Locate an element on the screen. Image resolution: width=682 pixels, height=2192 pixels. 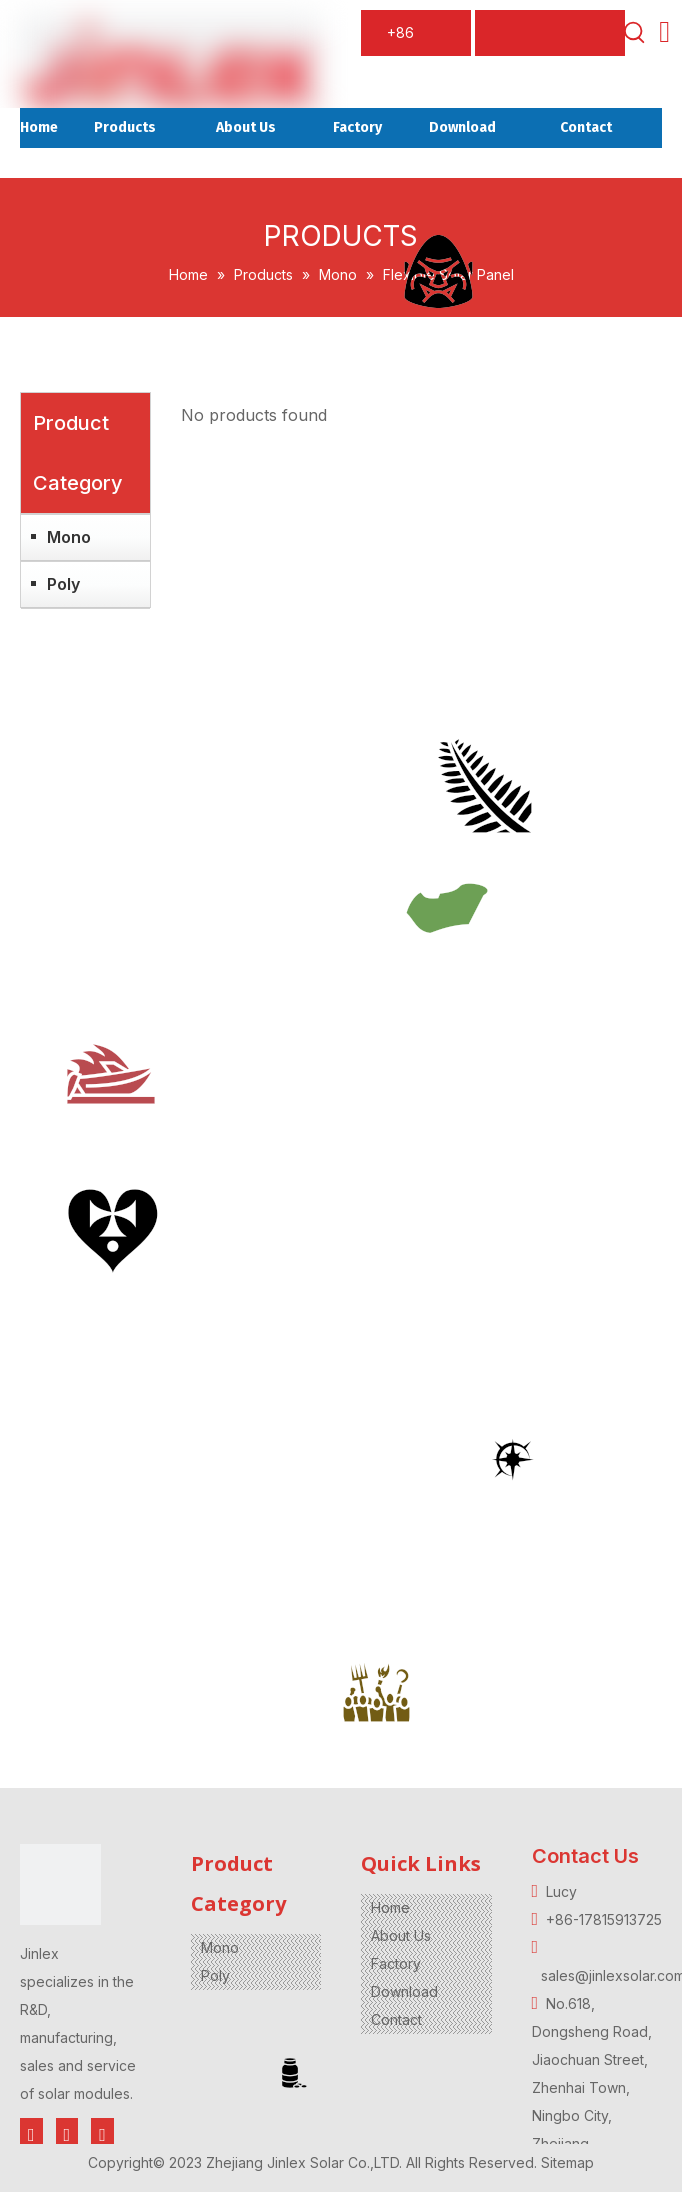
indicates plant or nature category is located at coordinates (484, 785).